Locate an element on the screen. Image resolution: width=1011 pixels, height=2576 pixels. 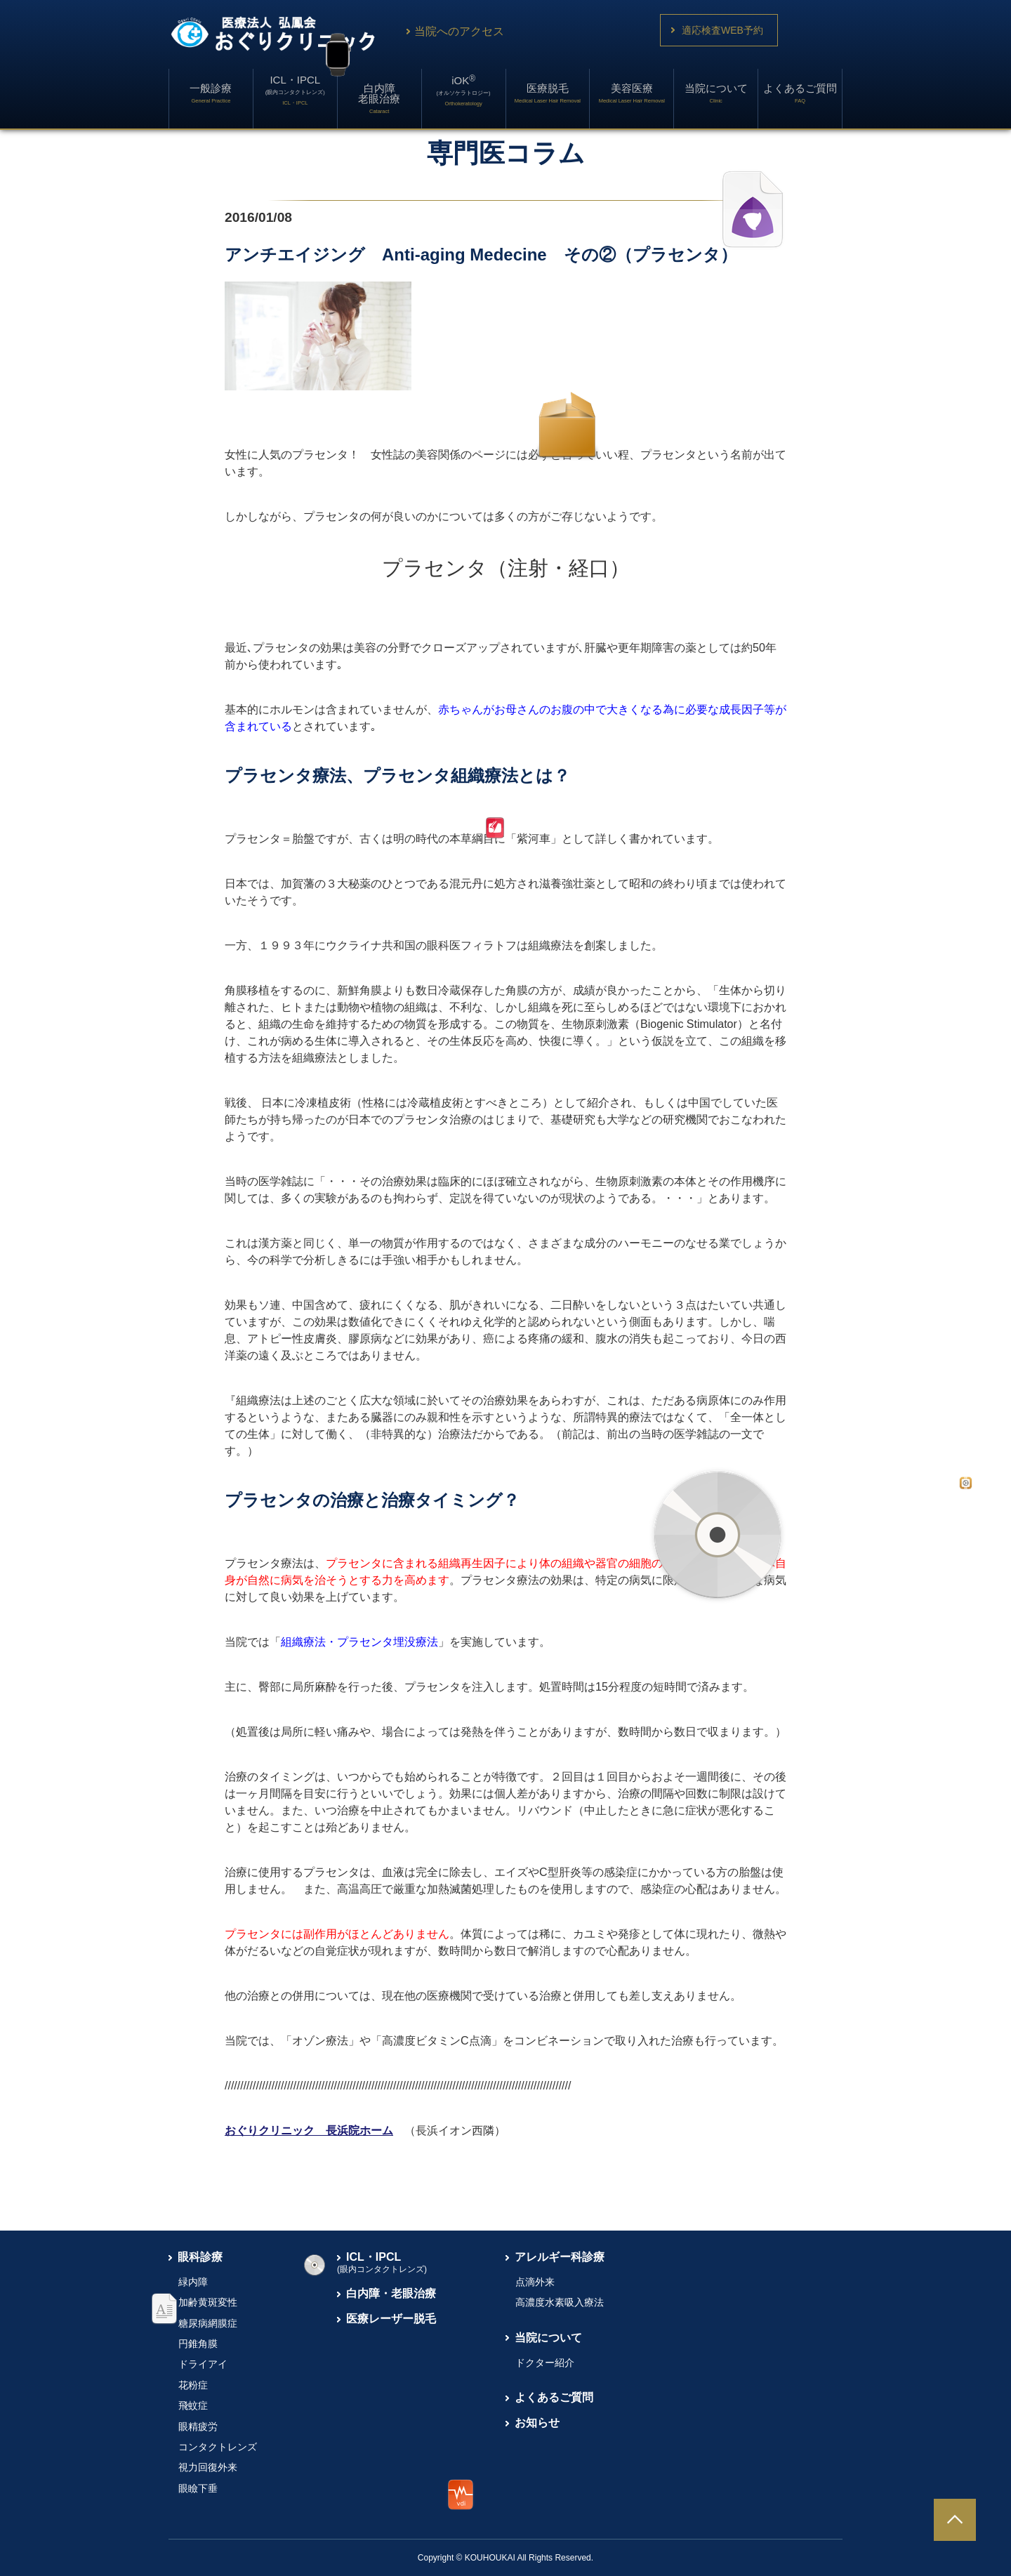
generic package or archive file type is located at coordinates (567, 426).